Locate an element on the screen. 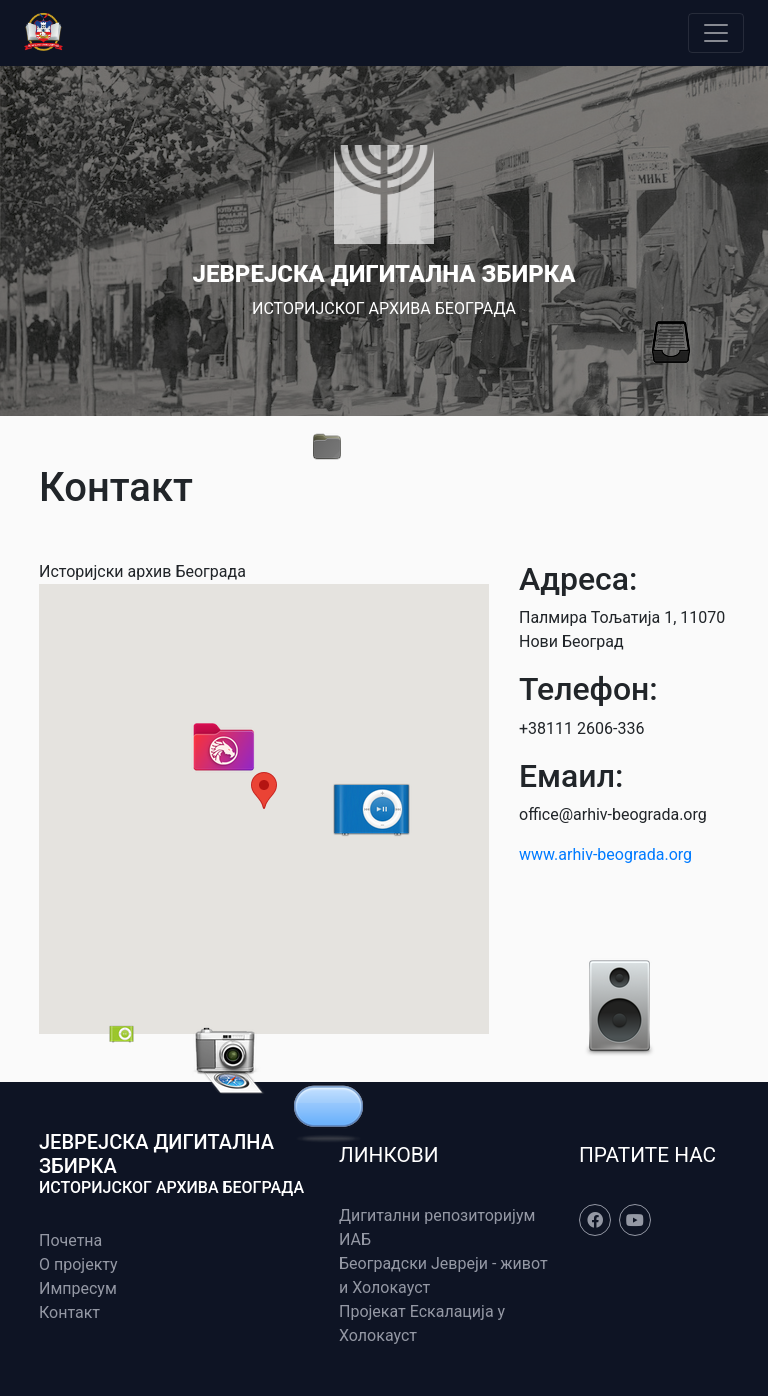 This screenshot has height=1396, width=768. open garuda linux system folder is located at coordinates (223, 748).